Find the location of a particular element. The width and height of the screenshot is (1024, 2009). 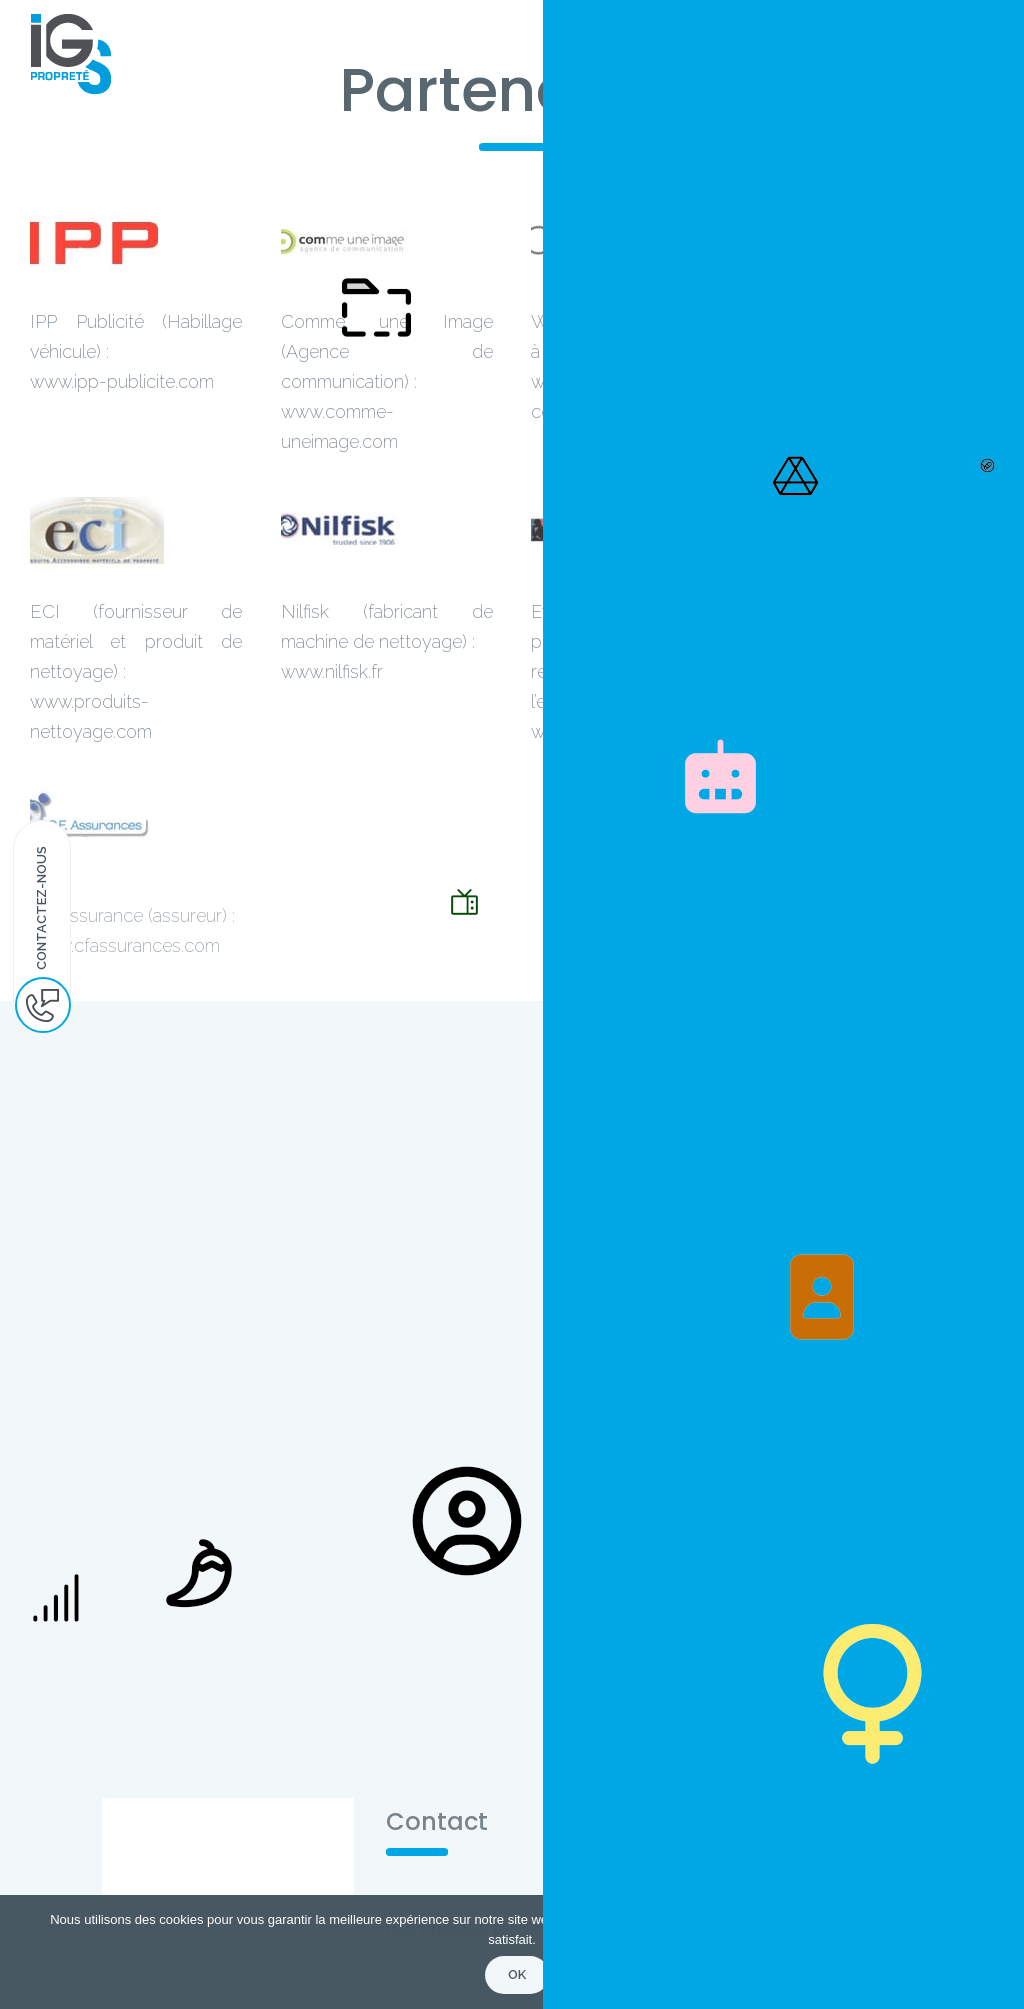

indicates full cellular signal strength is located at coordinates (58, 1601).